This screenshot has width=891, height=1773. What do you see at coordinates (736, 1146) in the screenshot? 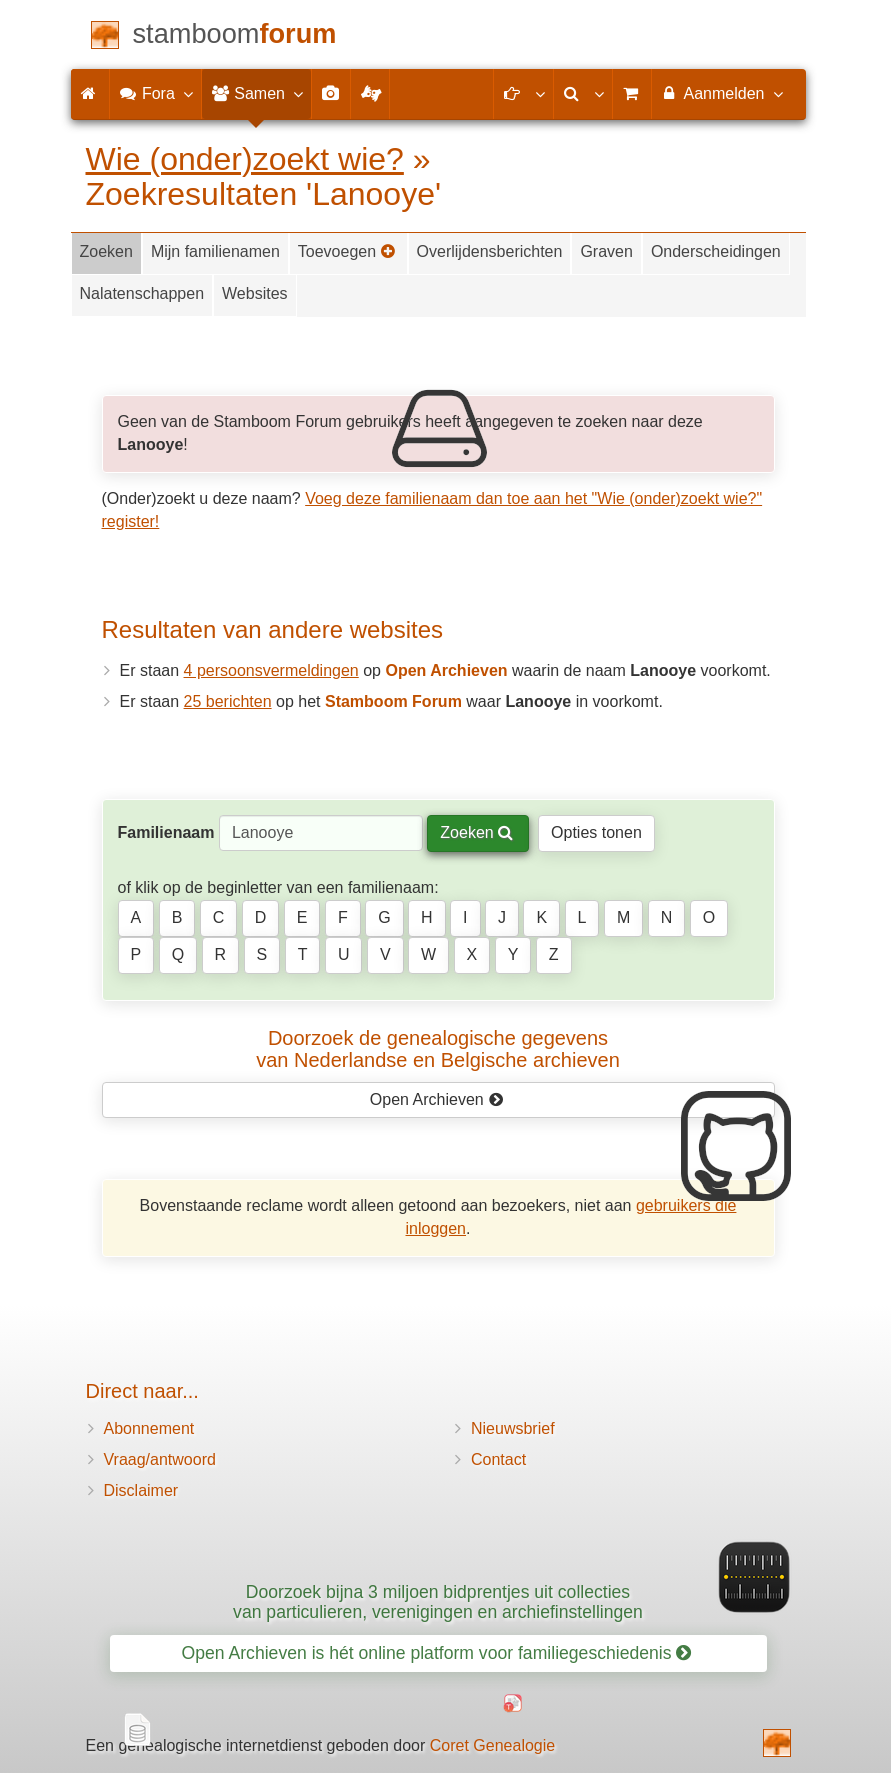
I see `open GitHub Desktop application` at bounding box center [736, 1146].